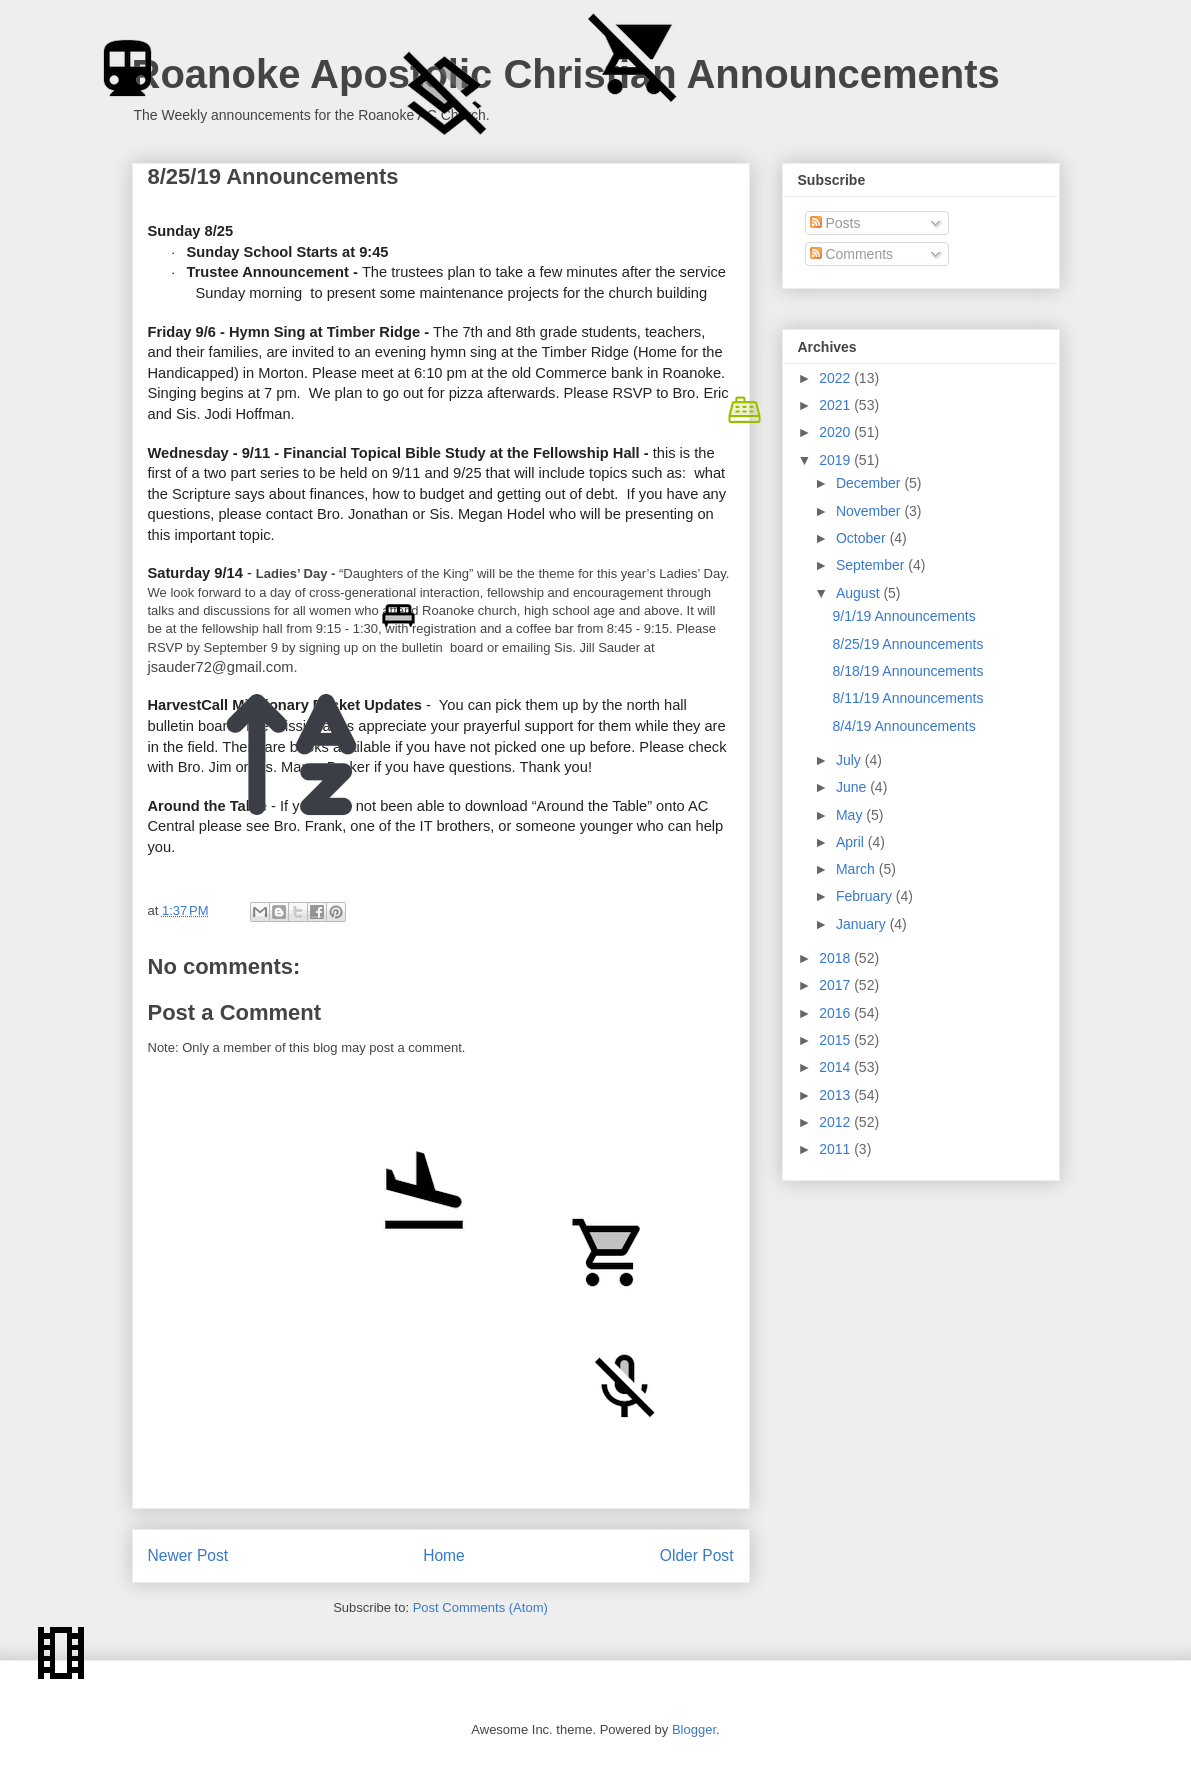 This screenshot has width=1191, height=1769. Describe the element at coordinates (61, 1653) in the screenshot. I see `browse local movie theaters` at that location.